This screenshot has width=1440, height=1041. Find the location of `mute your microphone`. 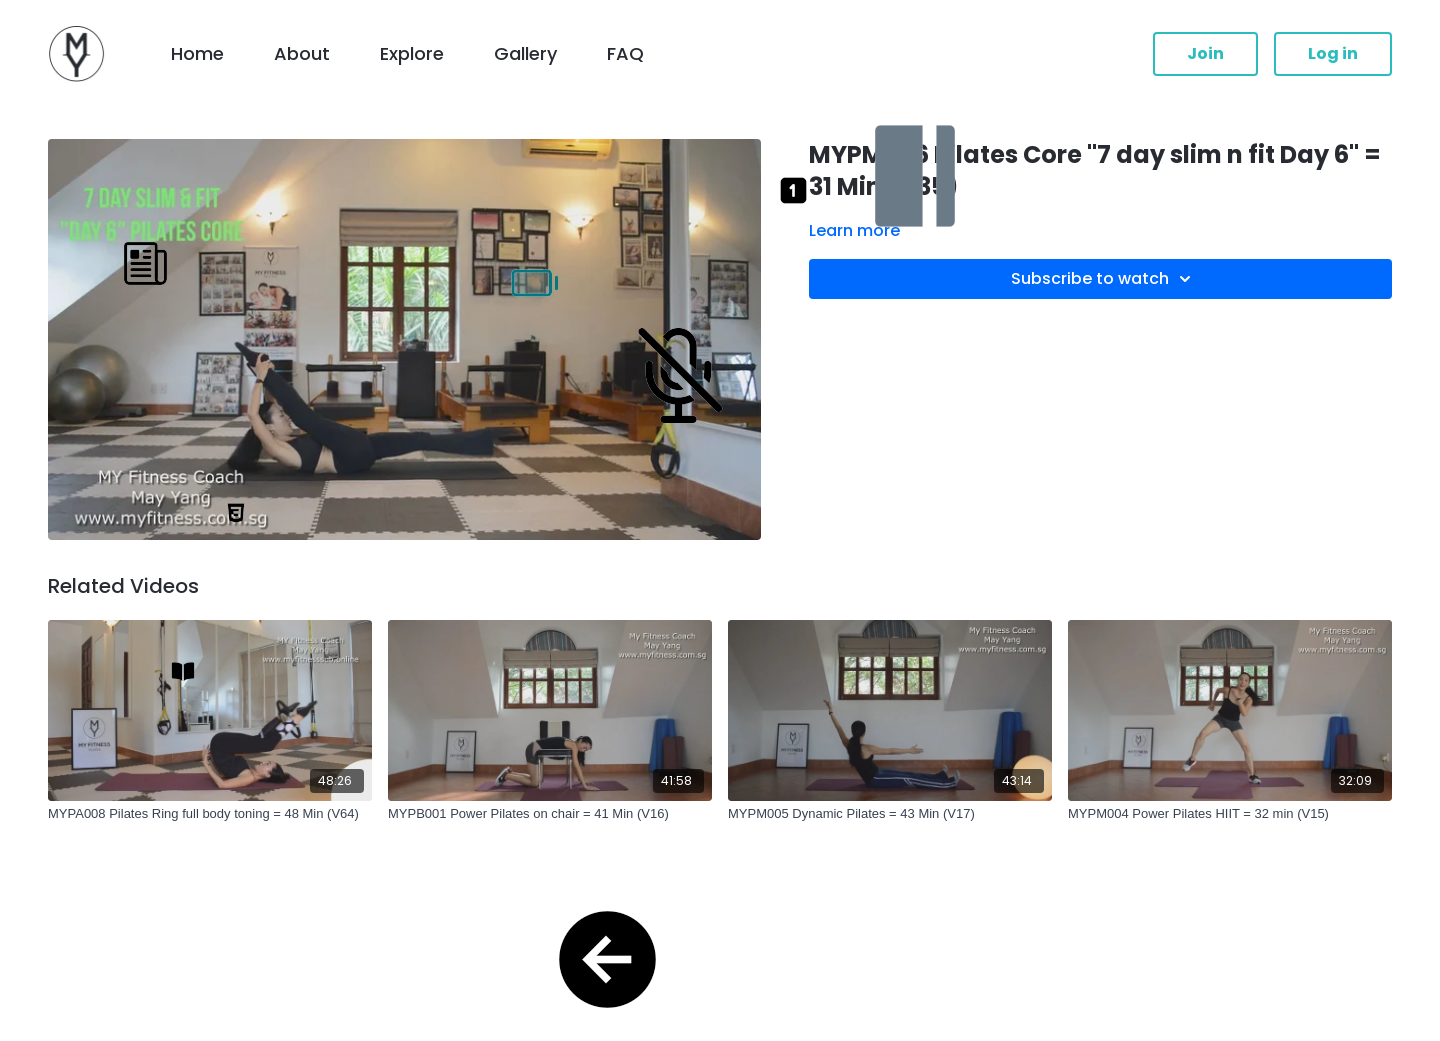

mute your microphone is located at coordinates (678, 375).